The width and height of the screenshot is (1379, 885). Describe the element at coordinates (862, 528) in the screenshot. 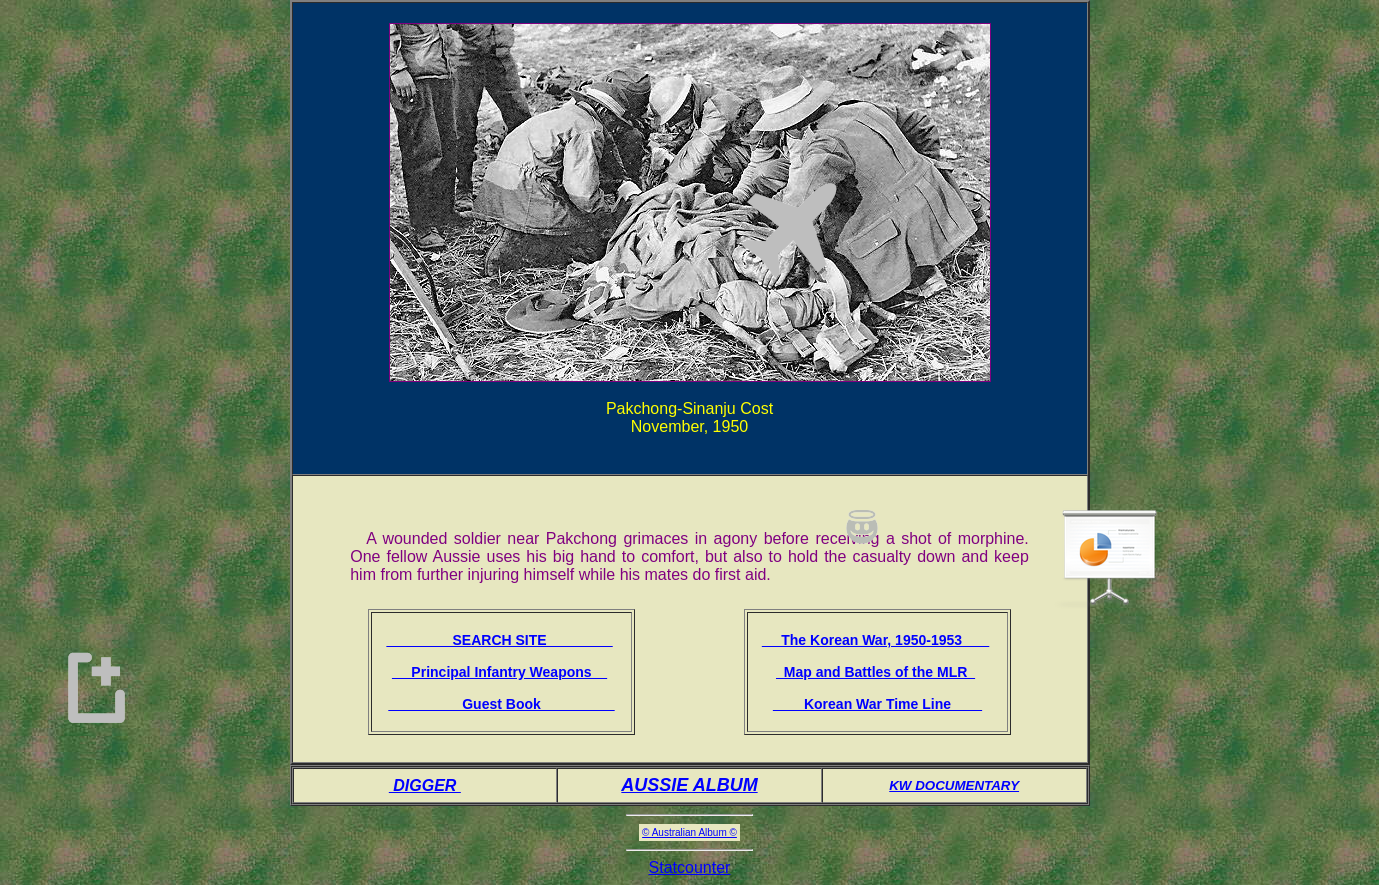

I see `insert angel or innocent emoji in chat` at that location.